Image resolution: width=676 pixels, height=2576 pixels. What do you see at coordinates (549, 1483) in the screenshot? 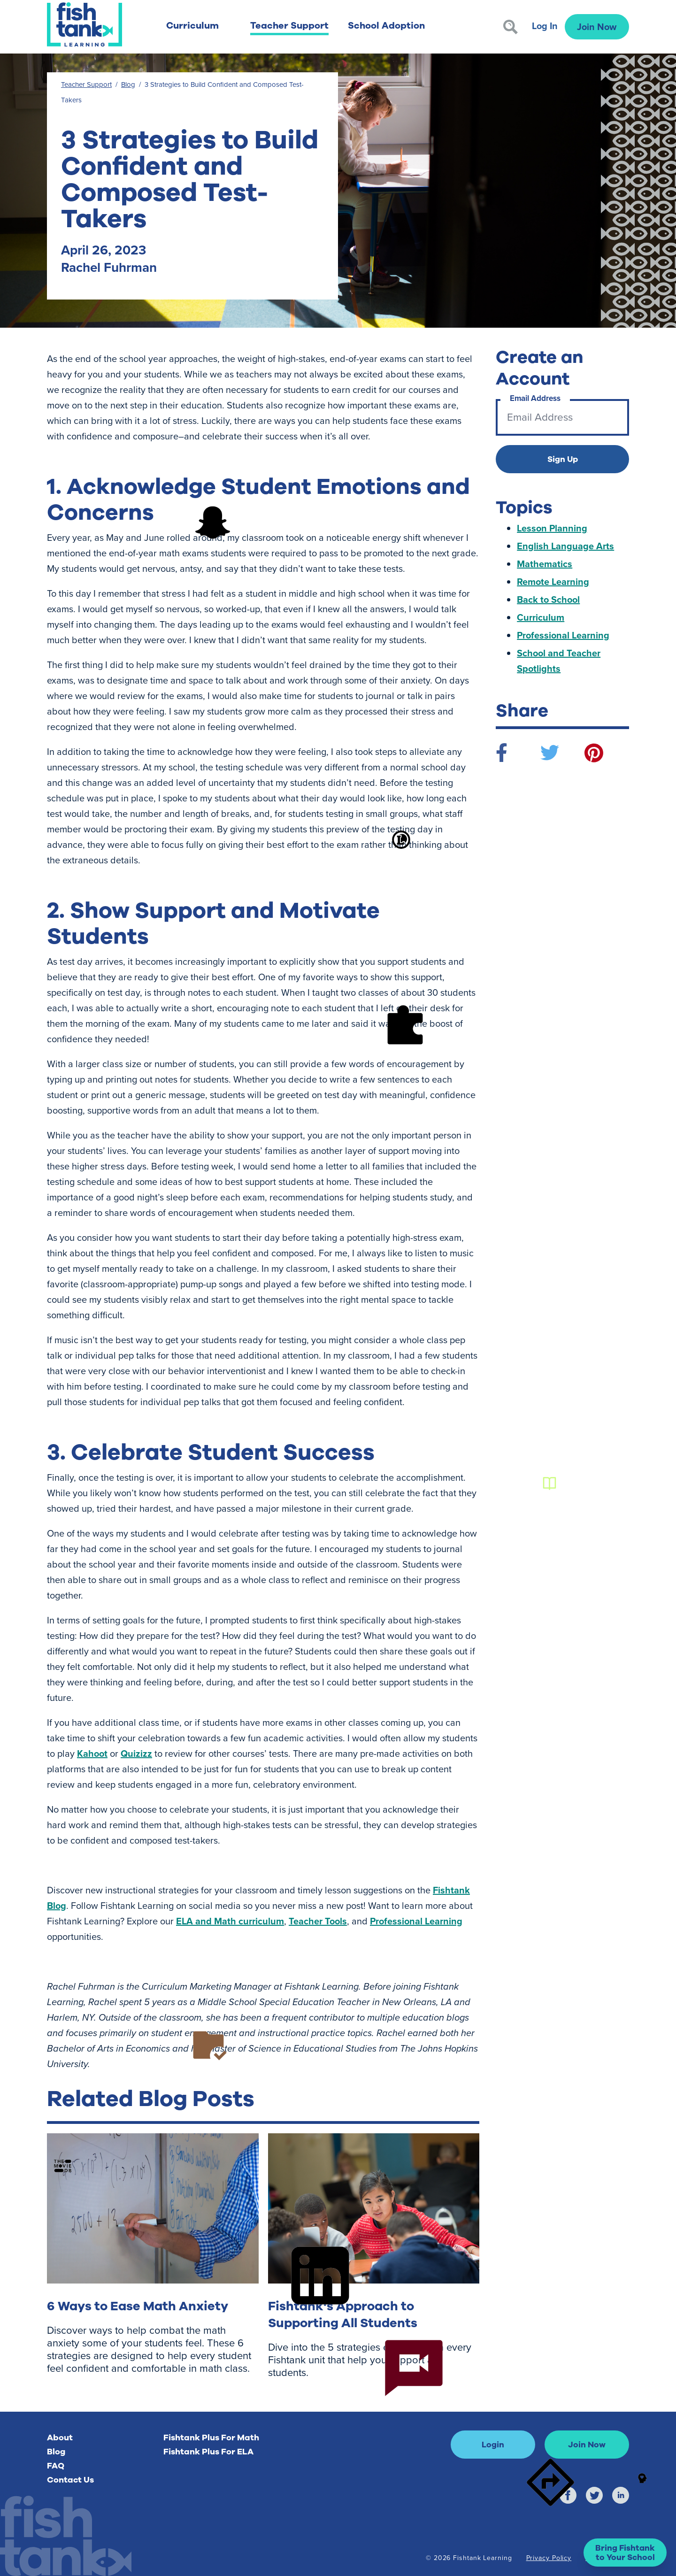
I see `open reading mode or e-reader` at bounding box center [549, 1483].